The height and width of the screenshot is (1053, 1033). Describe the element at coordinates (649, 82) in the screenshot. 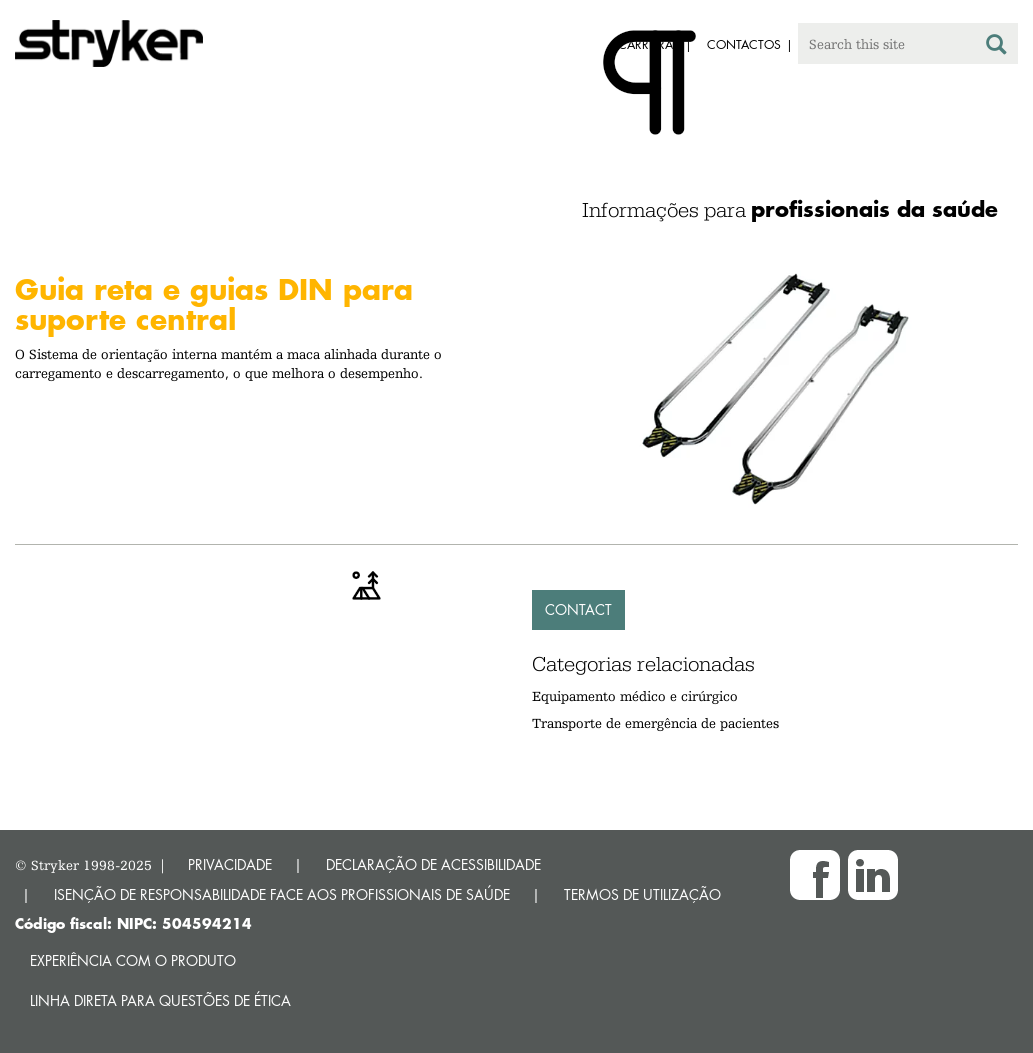

I see `toggle paragraph formatting options` at that location.